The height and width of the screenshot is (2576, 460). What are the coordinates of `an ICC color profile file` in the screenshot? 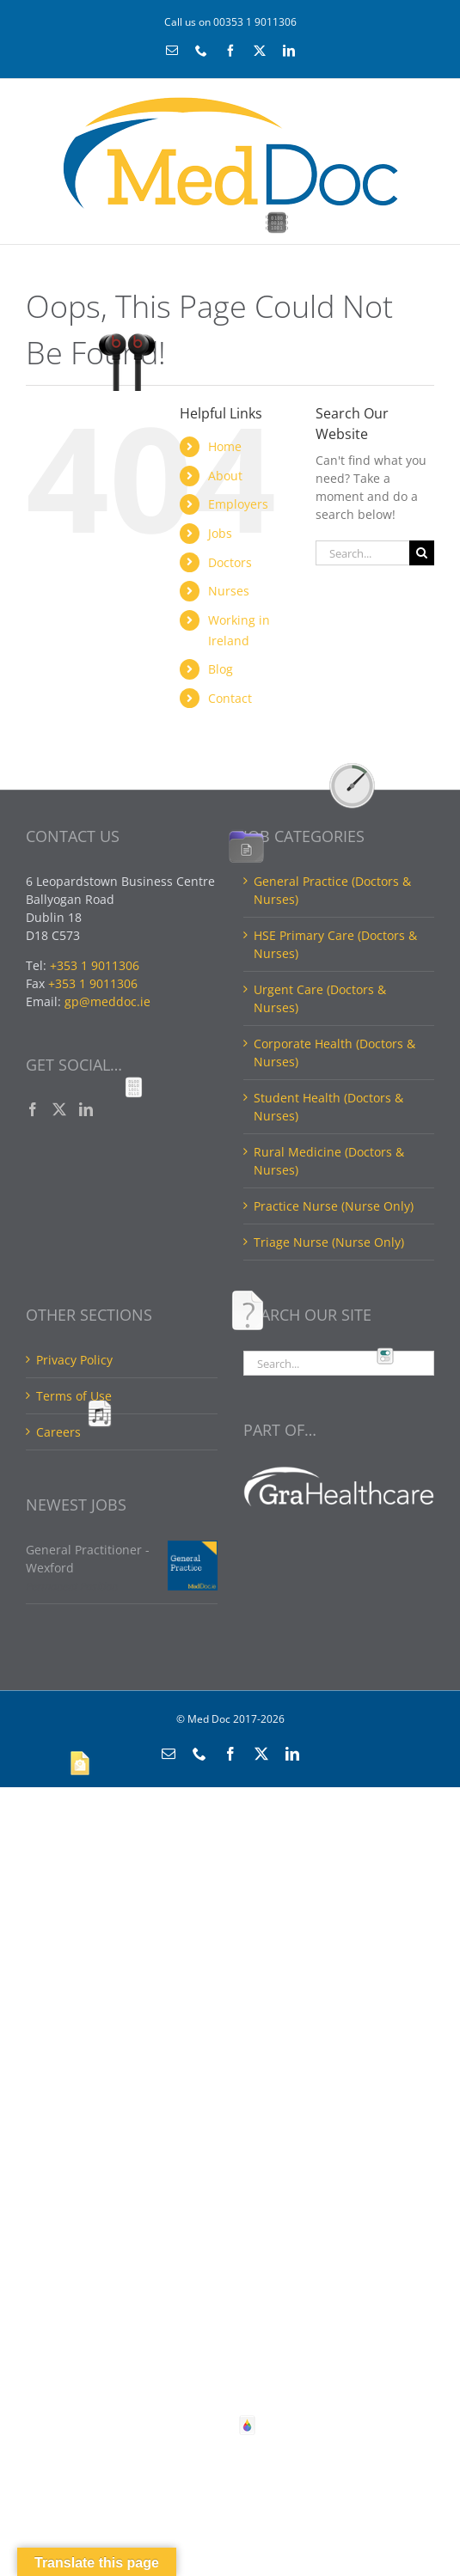 It's located at (247, 2425).